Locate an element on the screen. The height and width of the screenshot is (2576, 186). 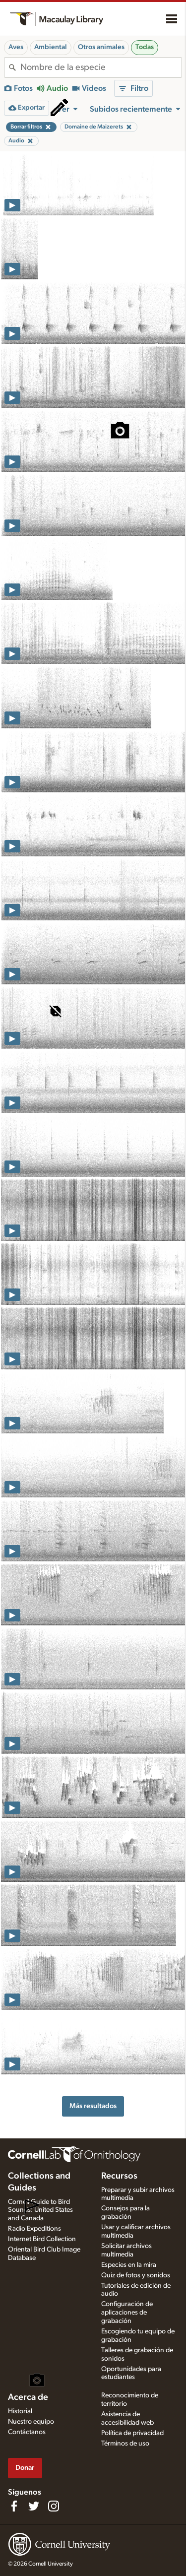
take a photo is located at coordinates (120, 431).